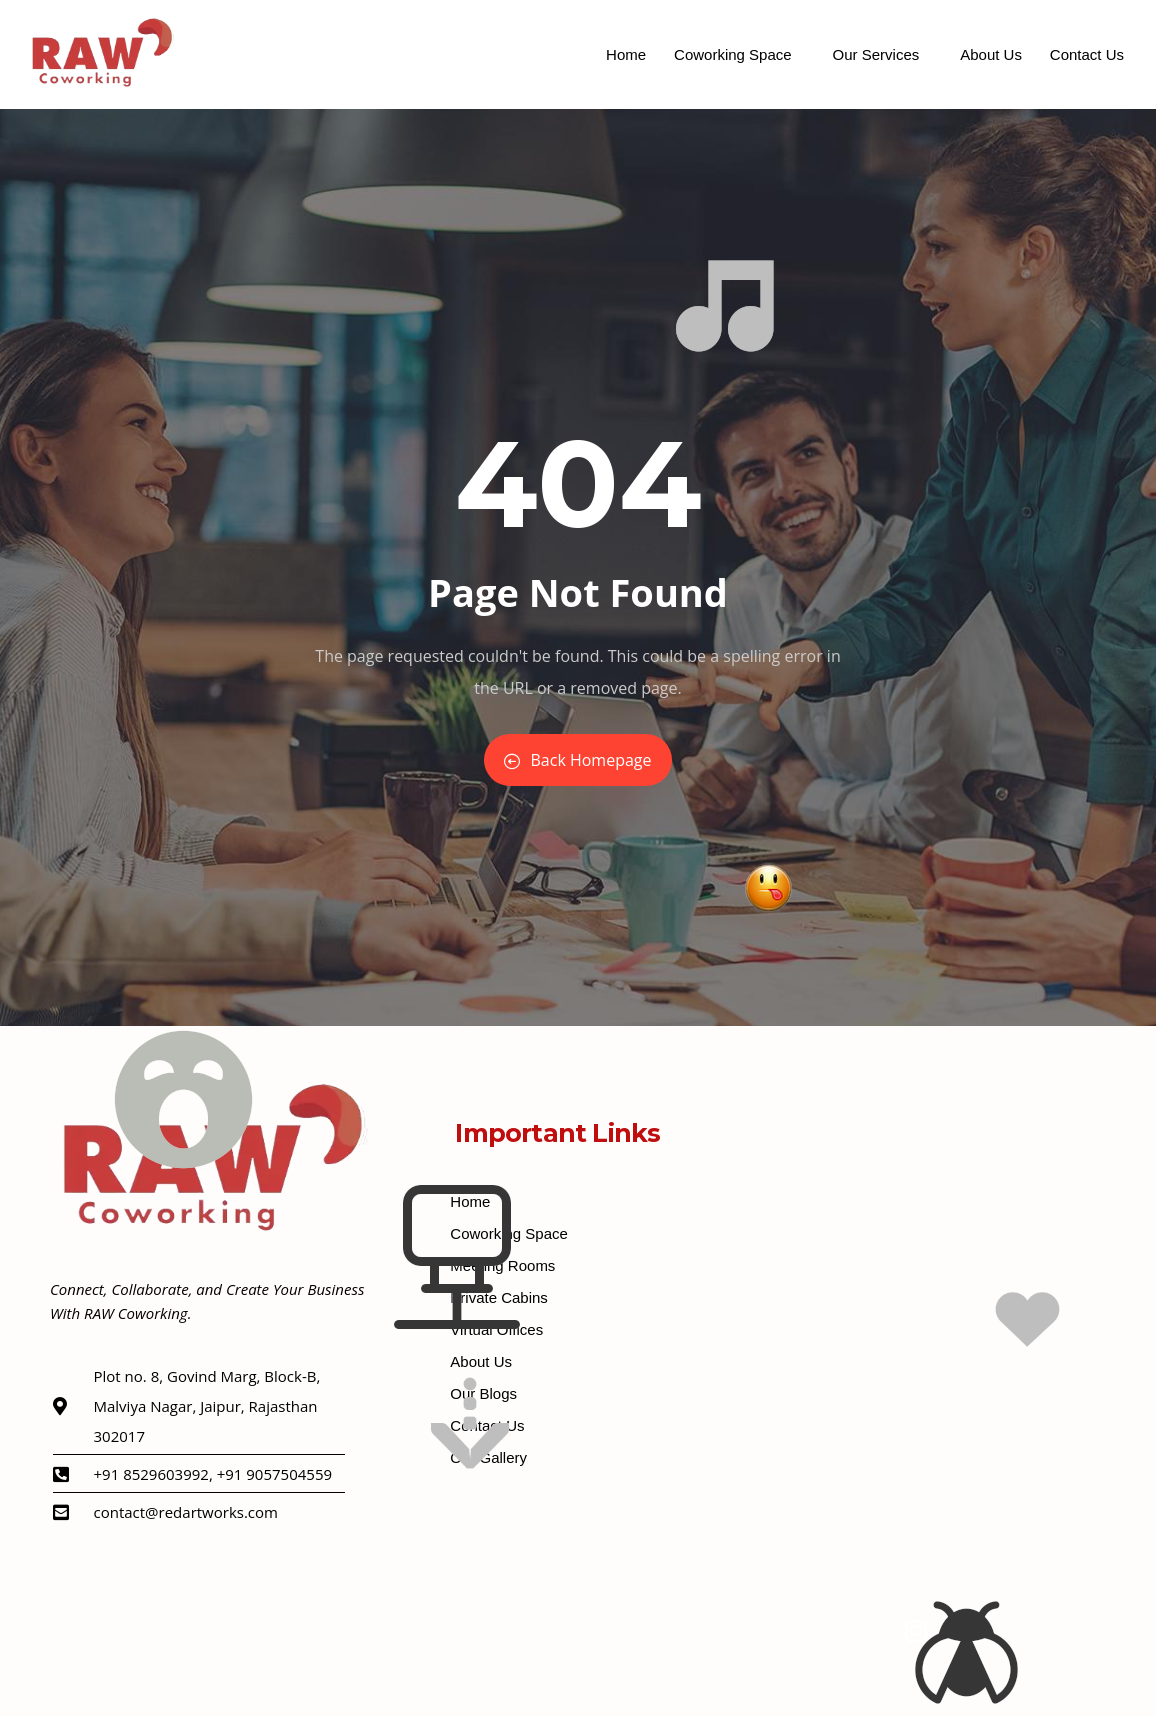  I want to click on indicates a playful or teasing tone in messaging, so click(769, 889).